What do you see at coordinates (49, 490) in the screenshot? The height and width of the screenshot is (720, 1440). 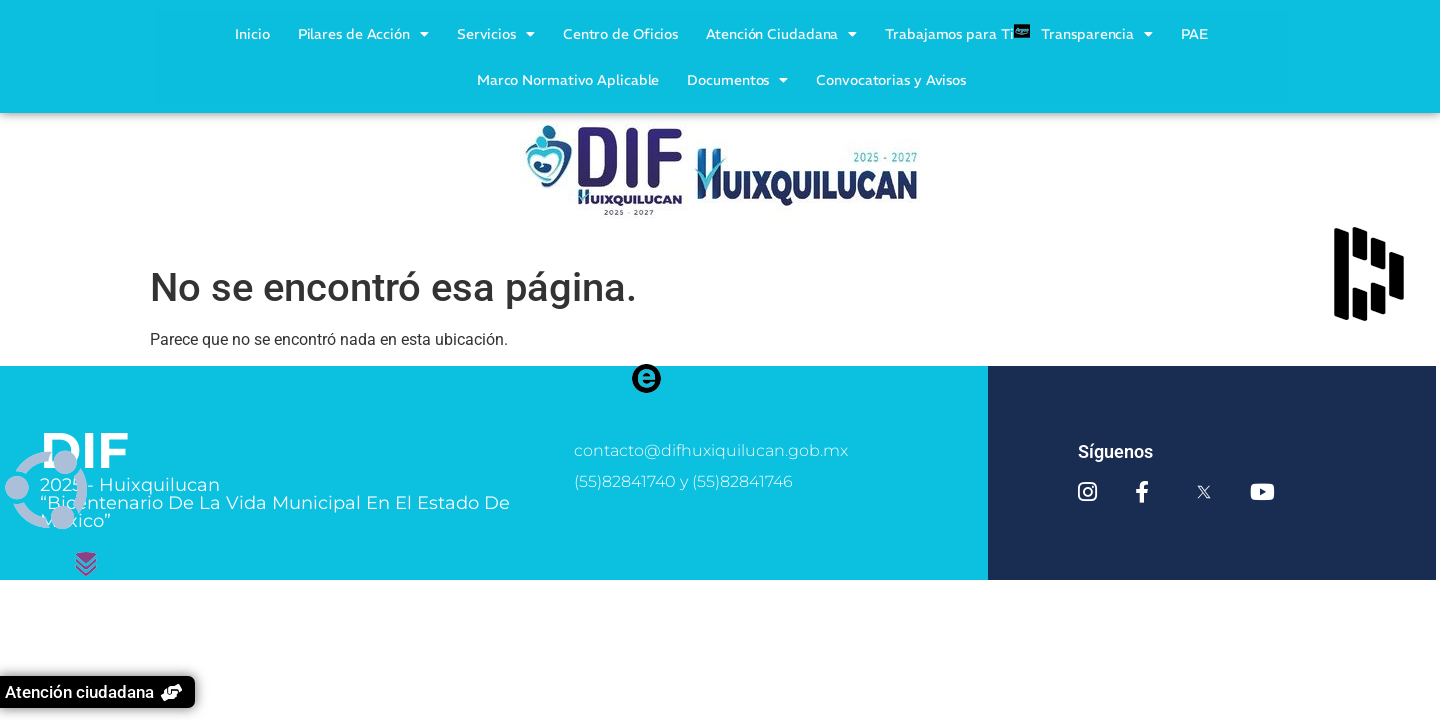 I see `ubuntu operating system logo` at bounding box center [49, 490].